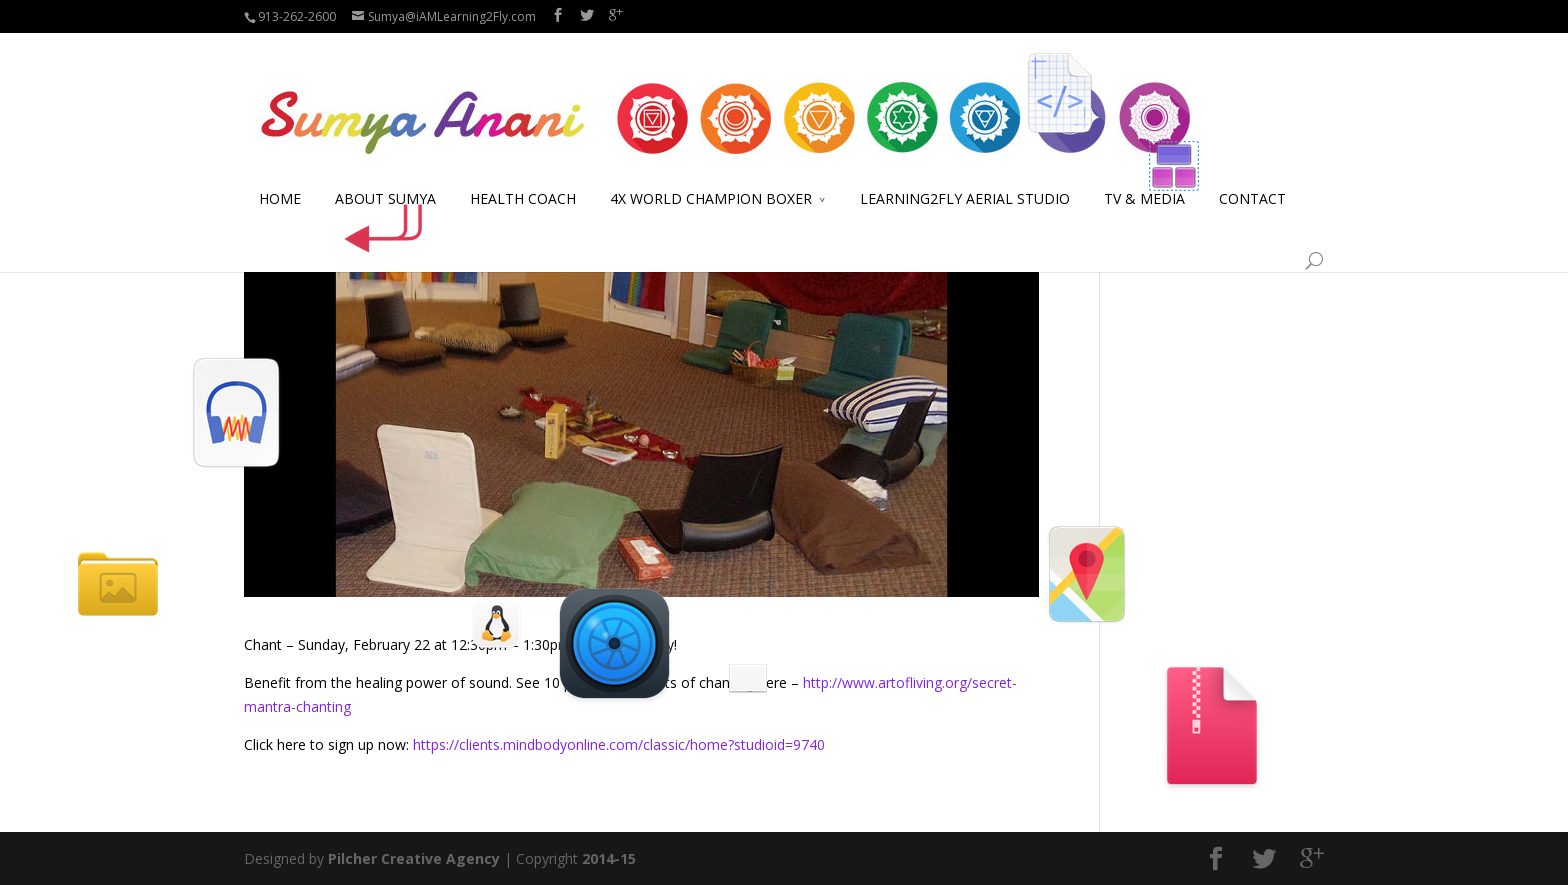 Image resolution: width=1568 pixels, height=885 pixels. Describe the element at coordinates (1087, 574) in the screenshot. I see `open a GPX file containing GPS route data` at that location.